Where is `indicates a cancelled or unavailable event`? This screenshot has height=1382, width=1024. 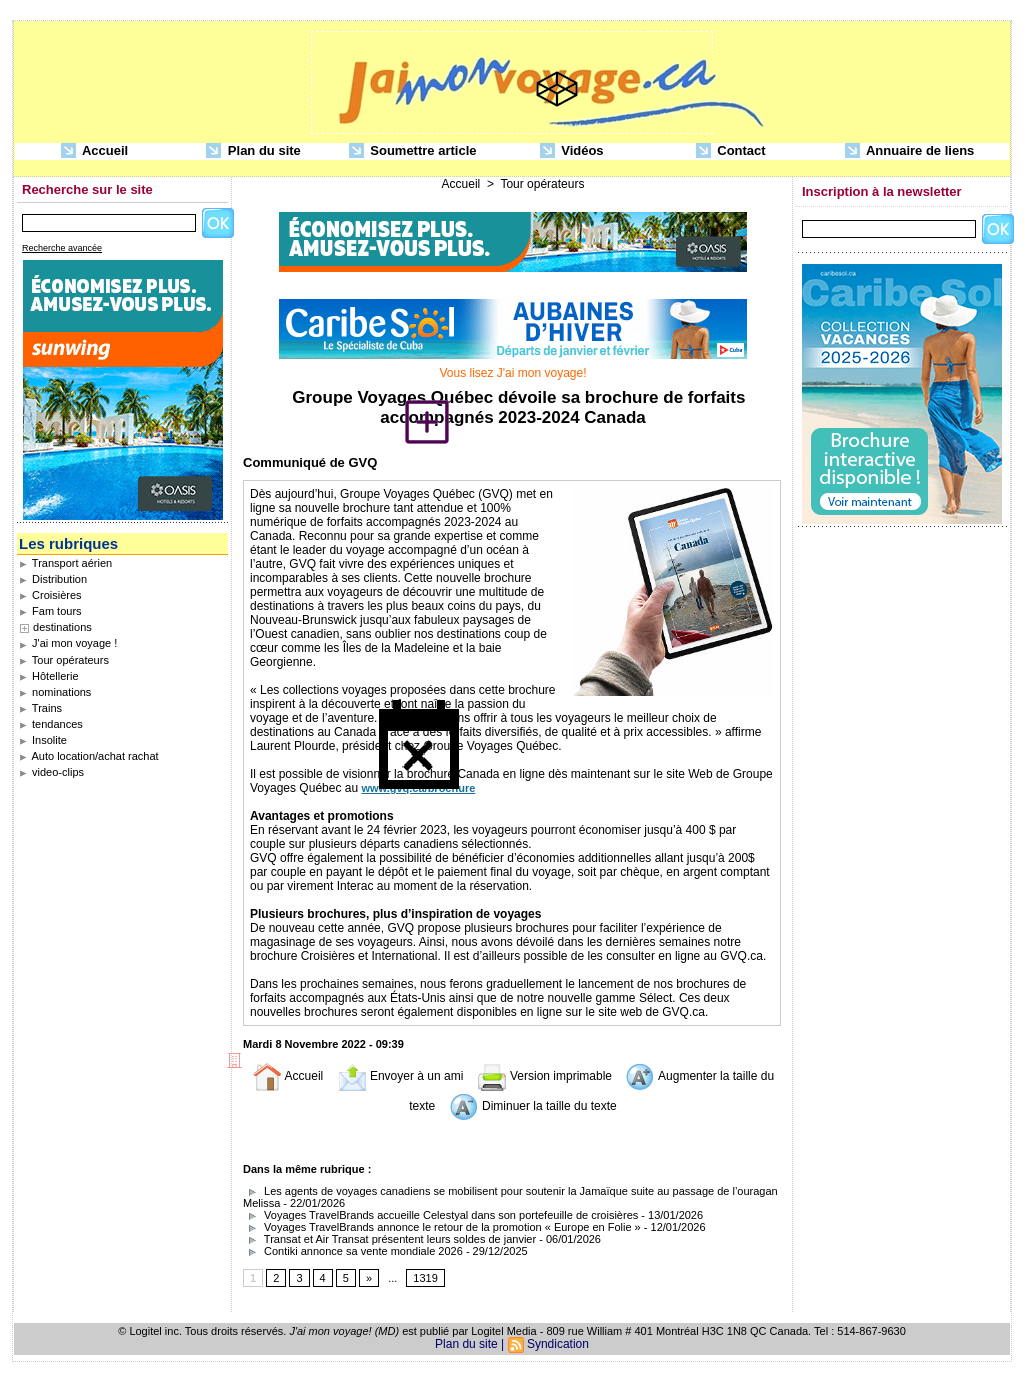
indicates a cancelled or unavailable event is located at coordinates (419, 749).